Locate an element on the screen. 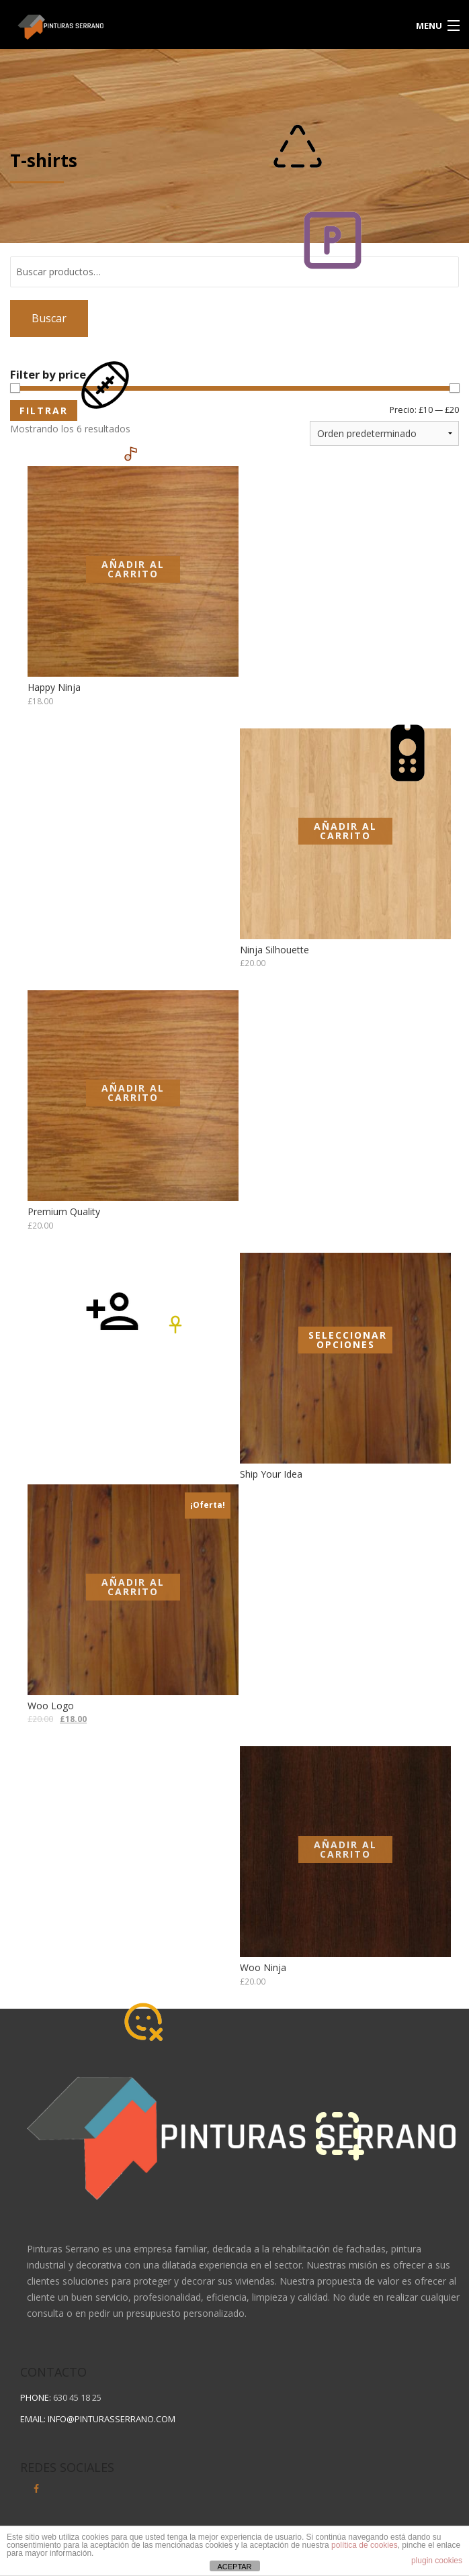 The width and height of the screenshot is (469, 2576). control a connected device remotely is located at coordinates (407, 753).